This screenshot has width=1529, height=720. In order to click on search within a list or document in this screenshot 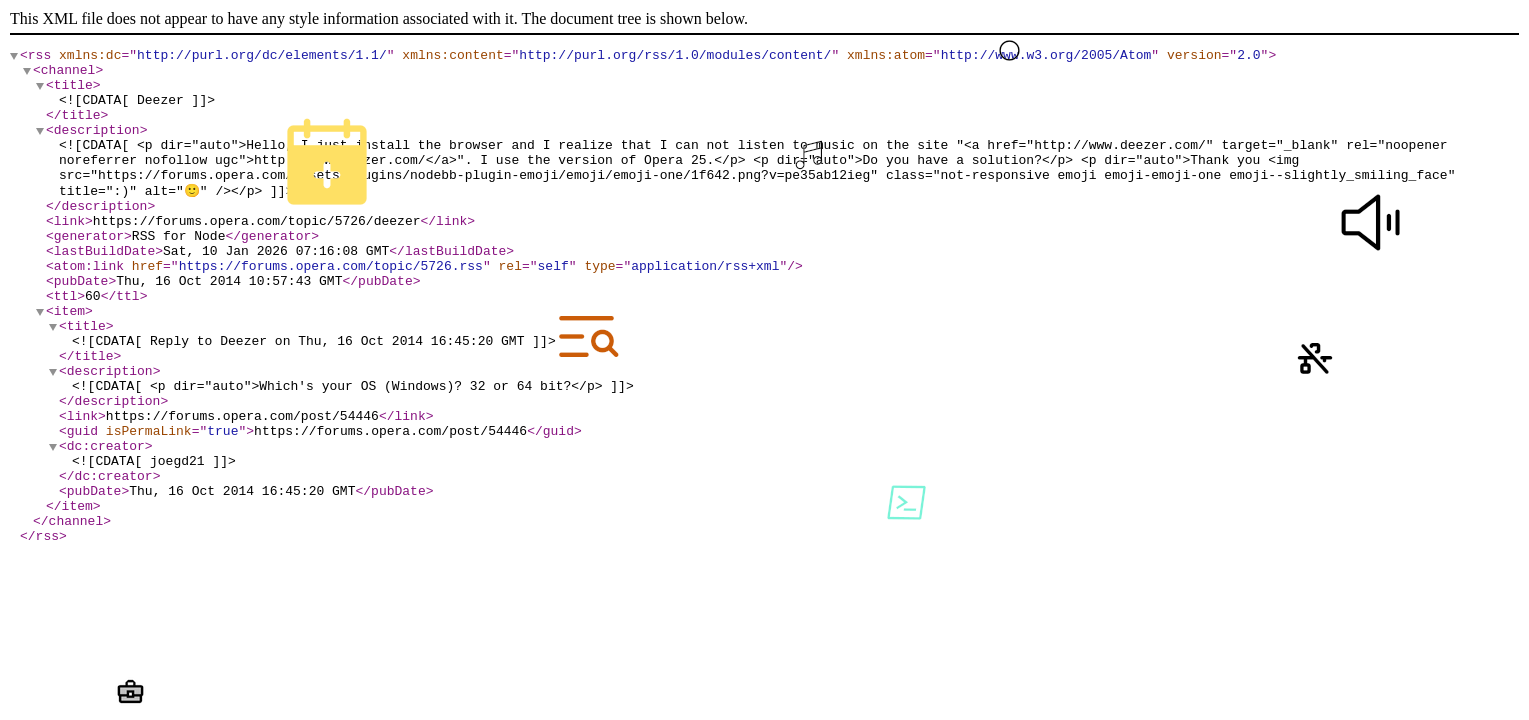, I will do `click(586, 336)`.